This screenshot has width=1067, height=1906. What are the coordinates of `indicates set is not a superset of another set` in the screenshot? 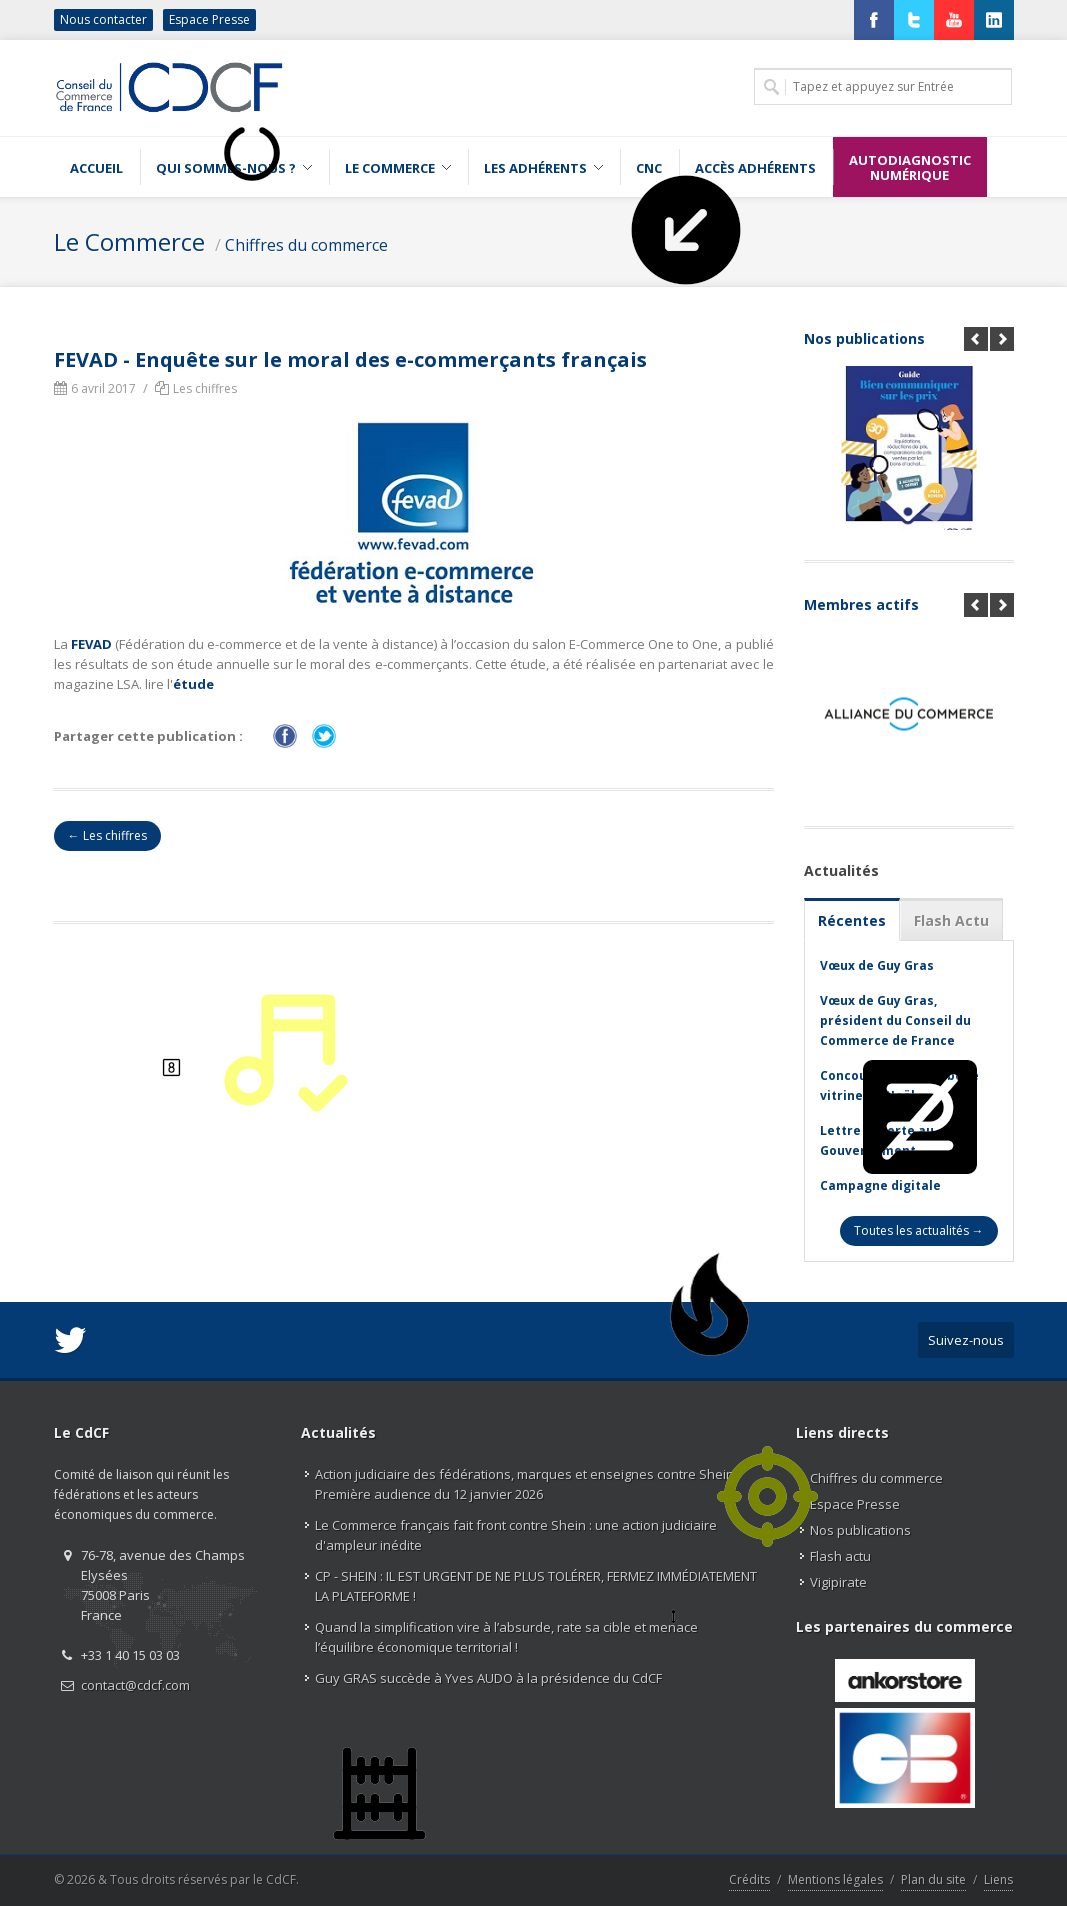 It's located at (920, 1117).